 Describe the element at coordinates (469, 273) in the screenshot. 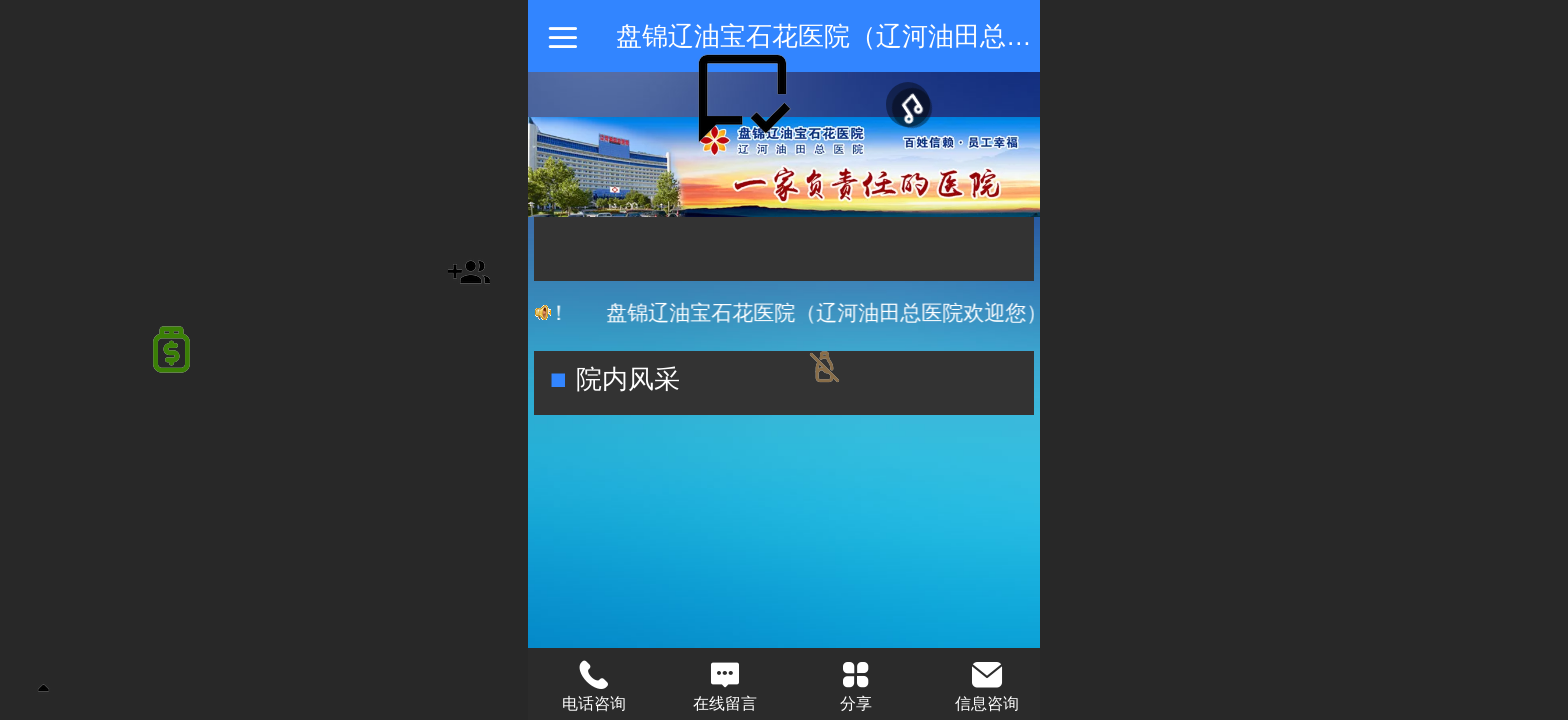

I see `add a new member to a group` at that location.